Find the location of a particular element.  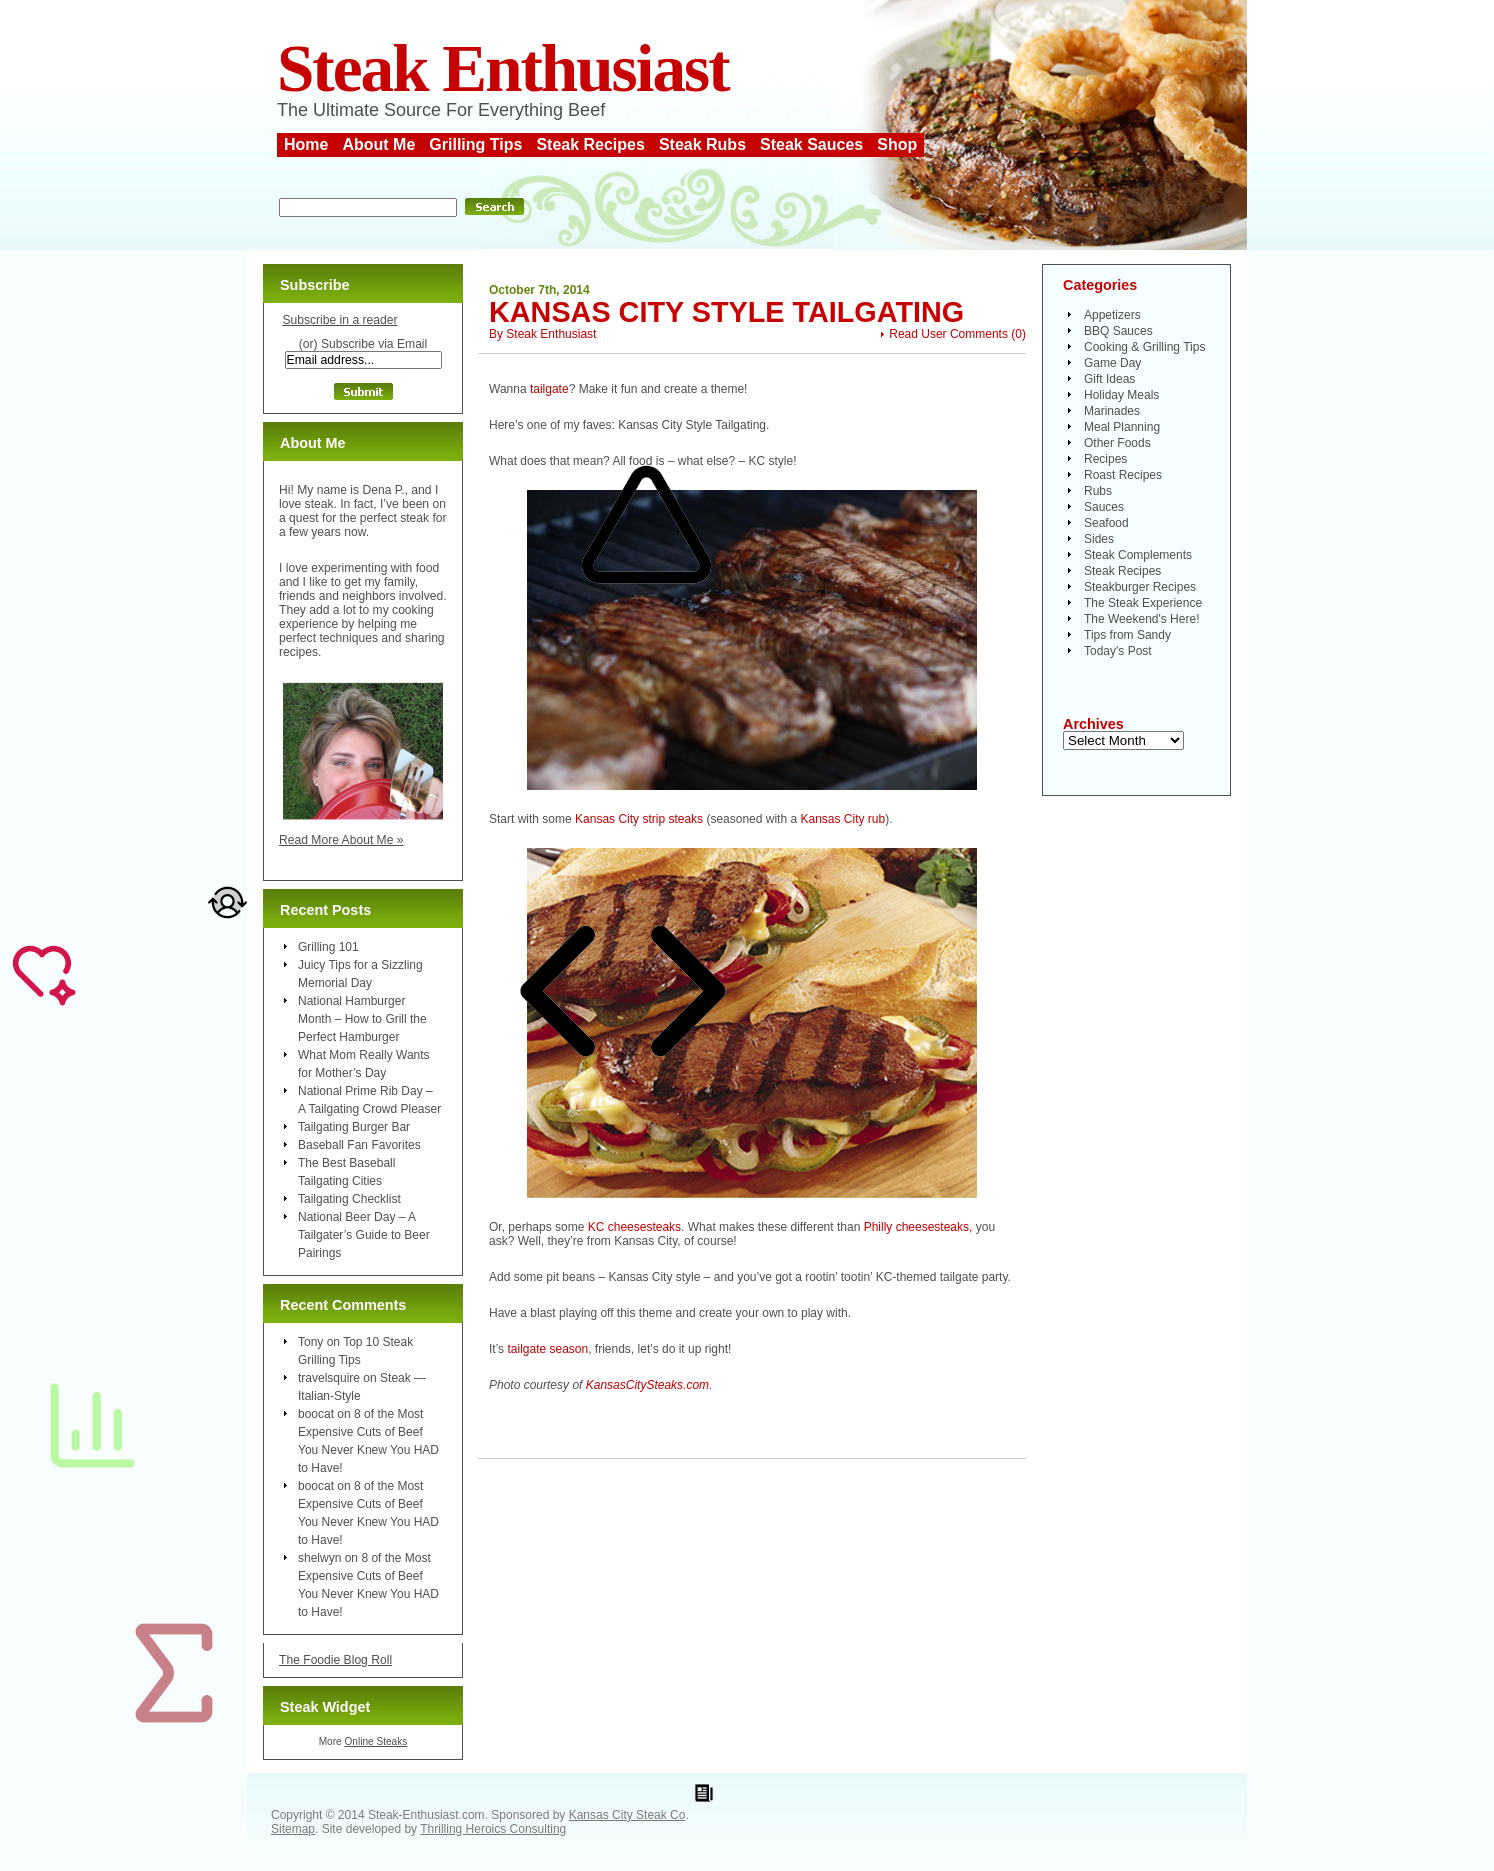

view or edit source code is located at coordinates (623, 991).